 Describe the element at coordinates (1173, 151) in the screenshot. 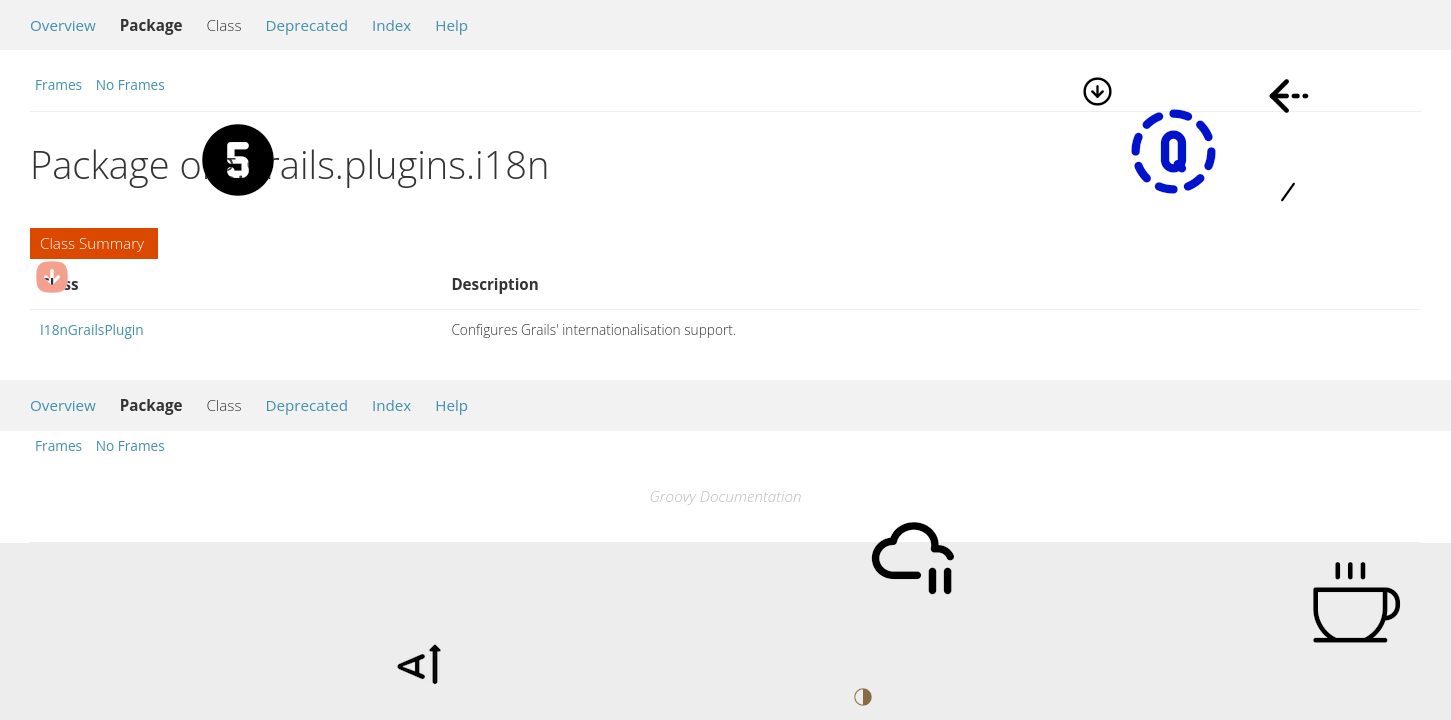

I see `indicates a pending or in-progress queue item` at that location.